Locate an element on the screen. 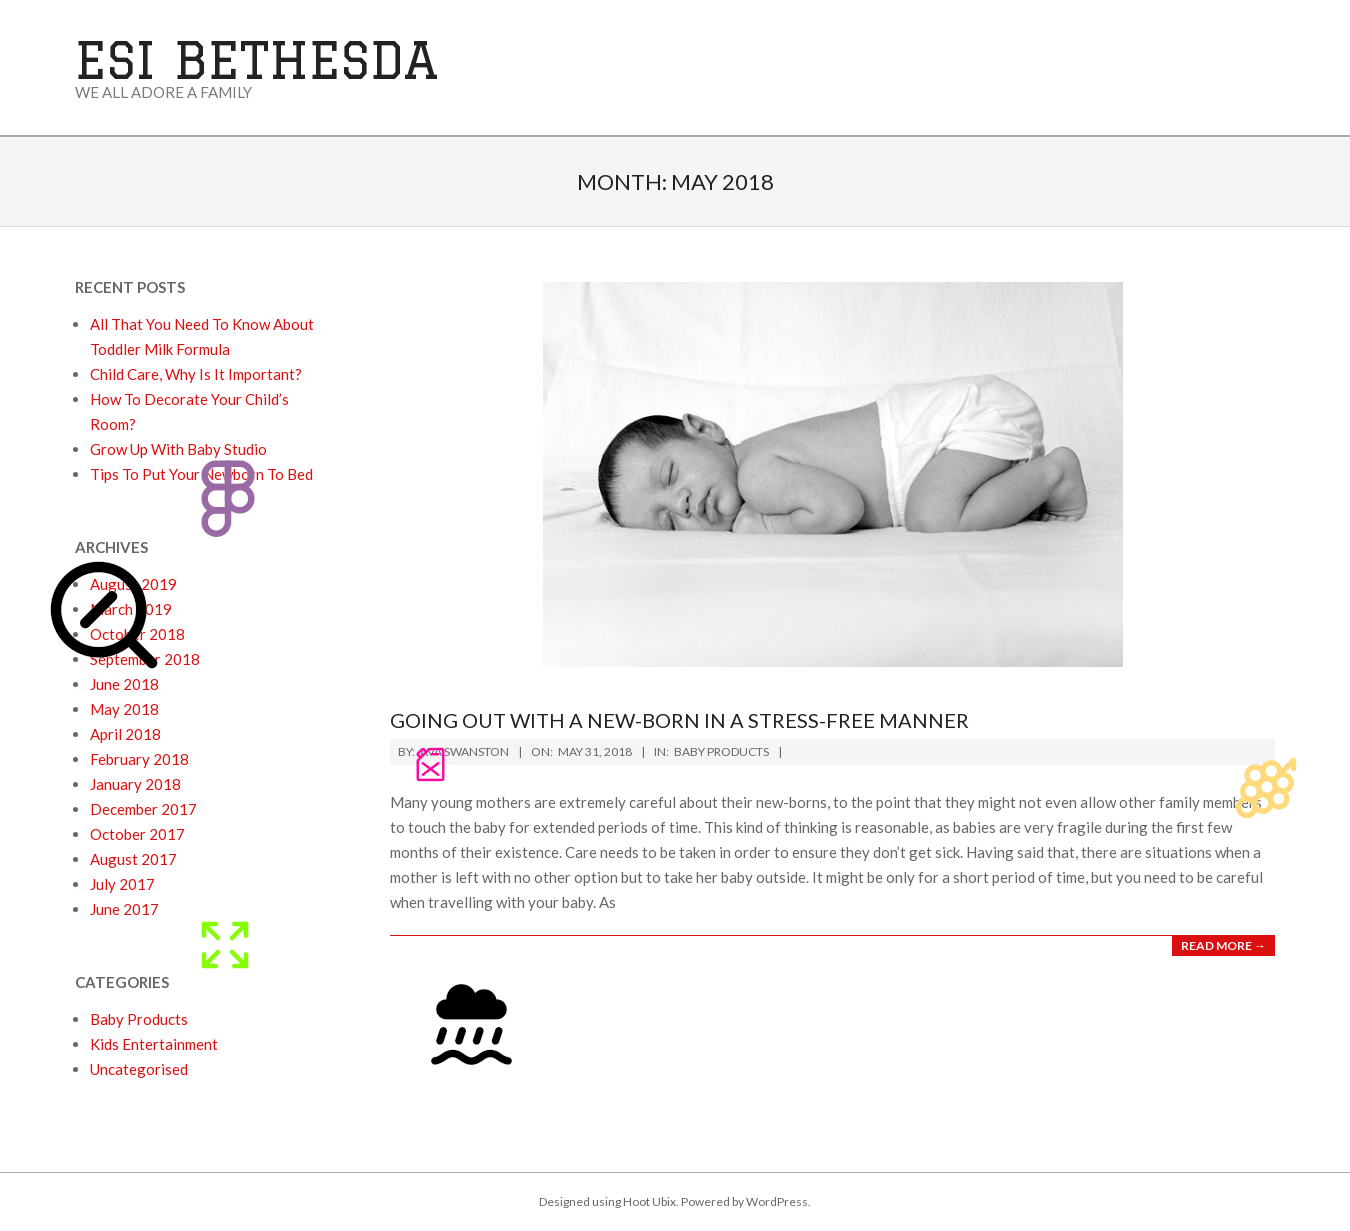 The height and width of the screenshot is (1231, 1350). expand to fullscreen mode is located at coordinates (225, 945).